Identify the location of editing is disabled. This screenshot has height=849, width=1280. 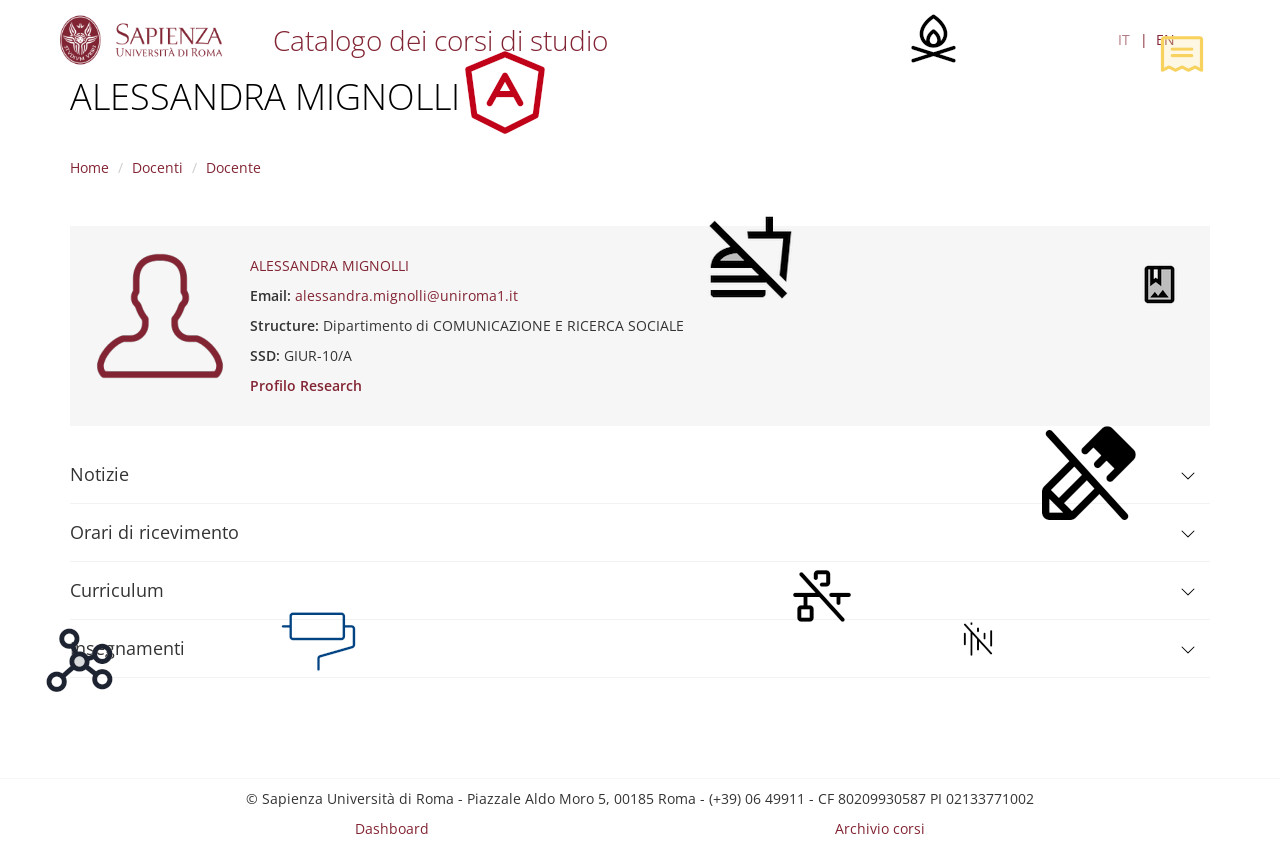
(1087, 475).